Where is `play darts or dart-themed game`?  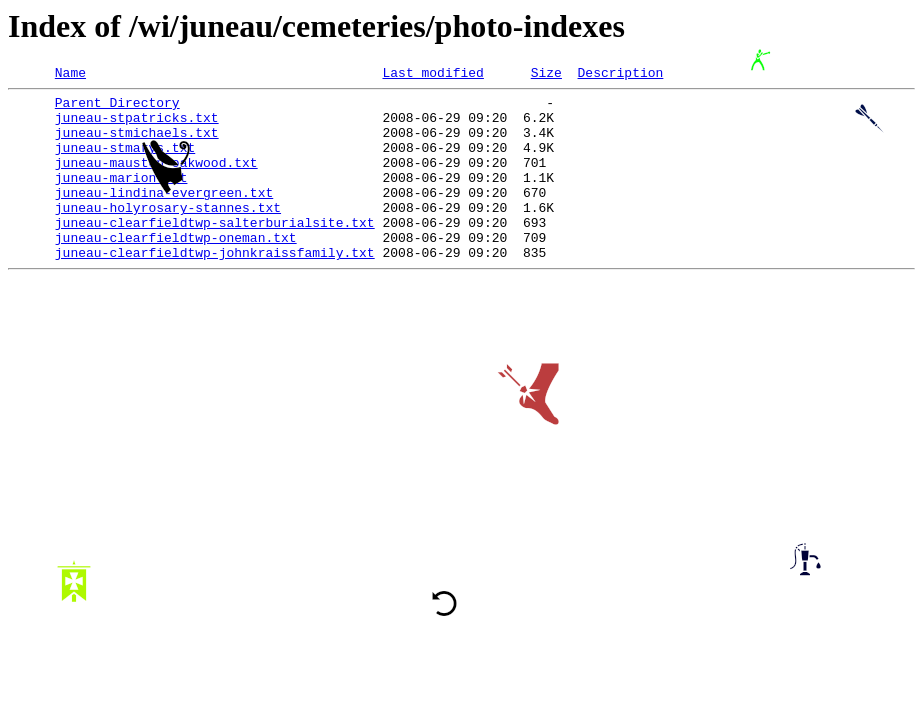 play darts or dart-themed game is located at coordinates (869, 118).